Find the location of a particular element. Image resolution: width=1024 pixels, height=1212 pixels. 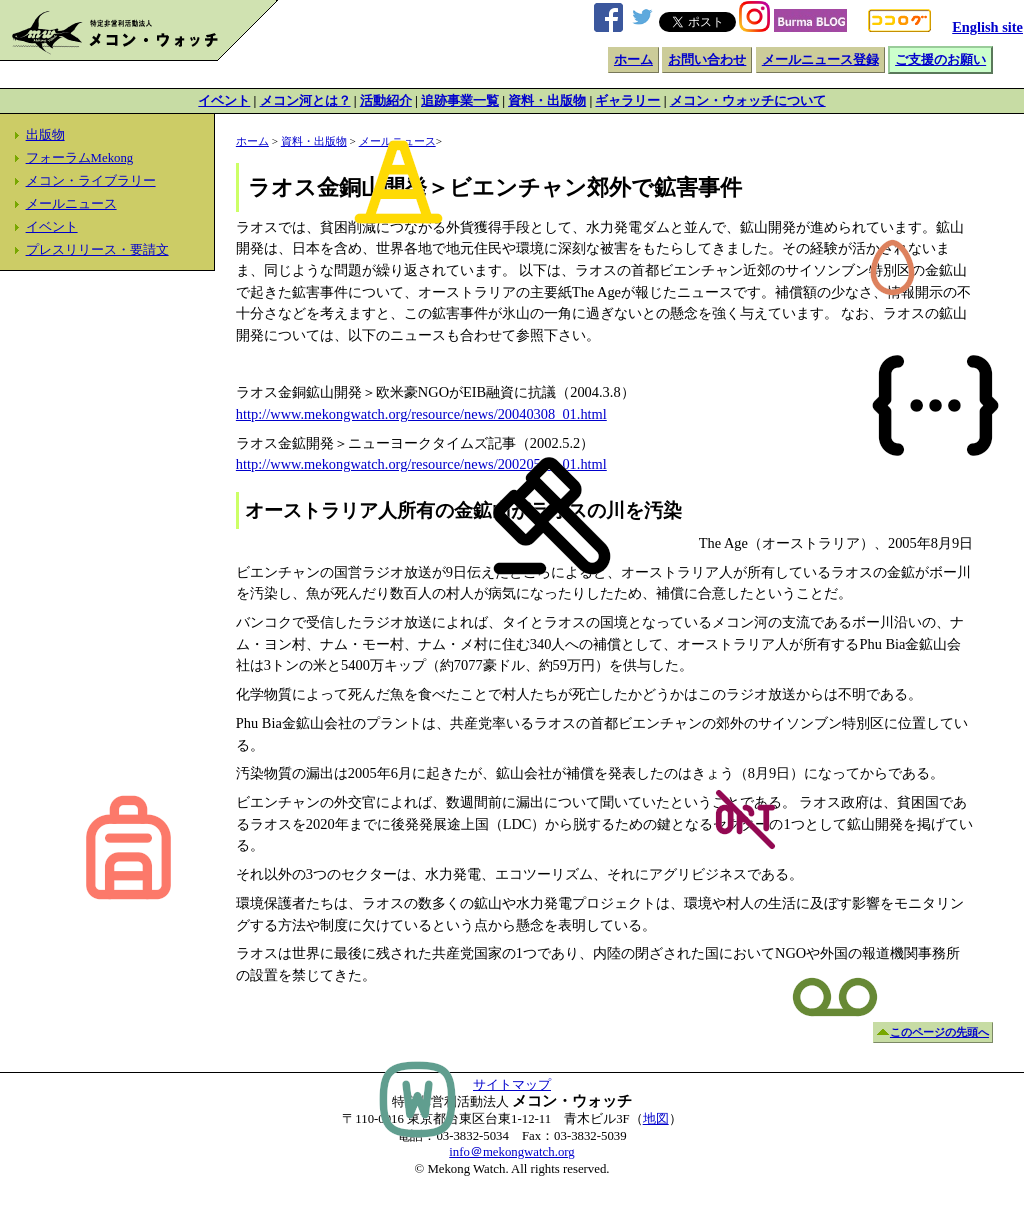

access voicemail messages is located at coordinates (835, 997).